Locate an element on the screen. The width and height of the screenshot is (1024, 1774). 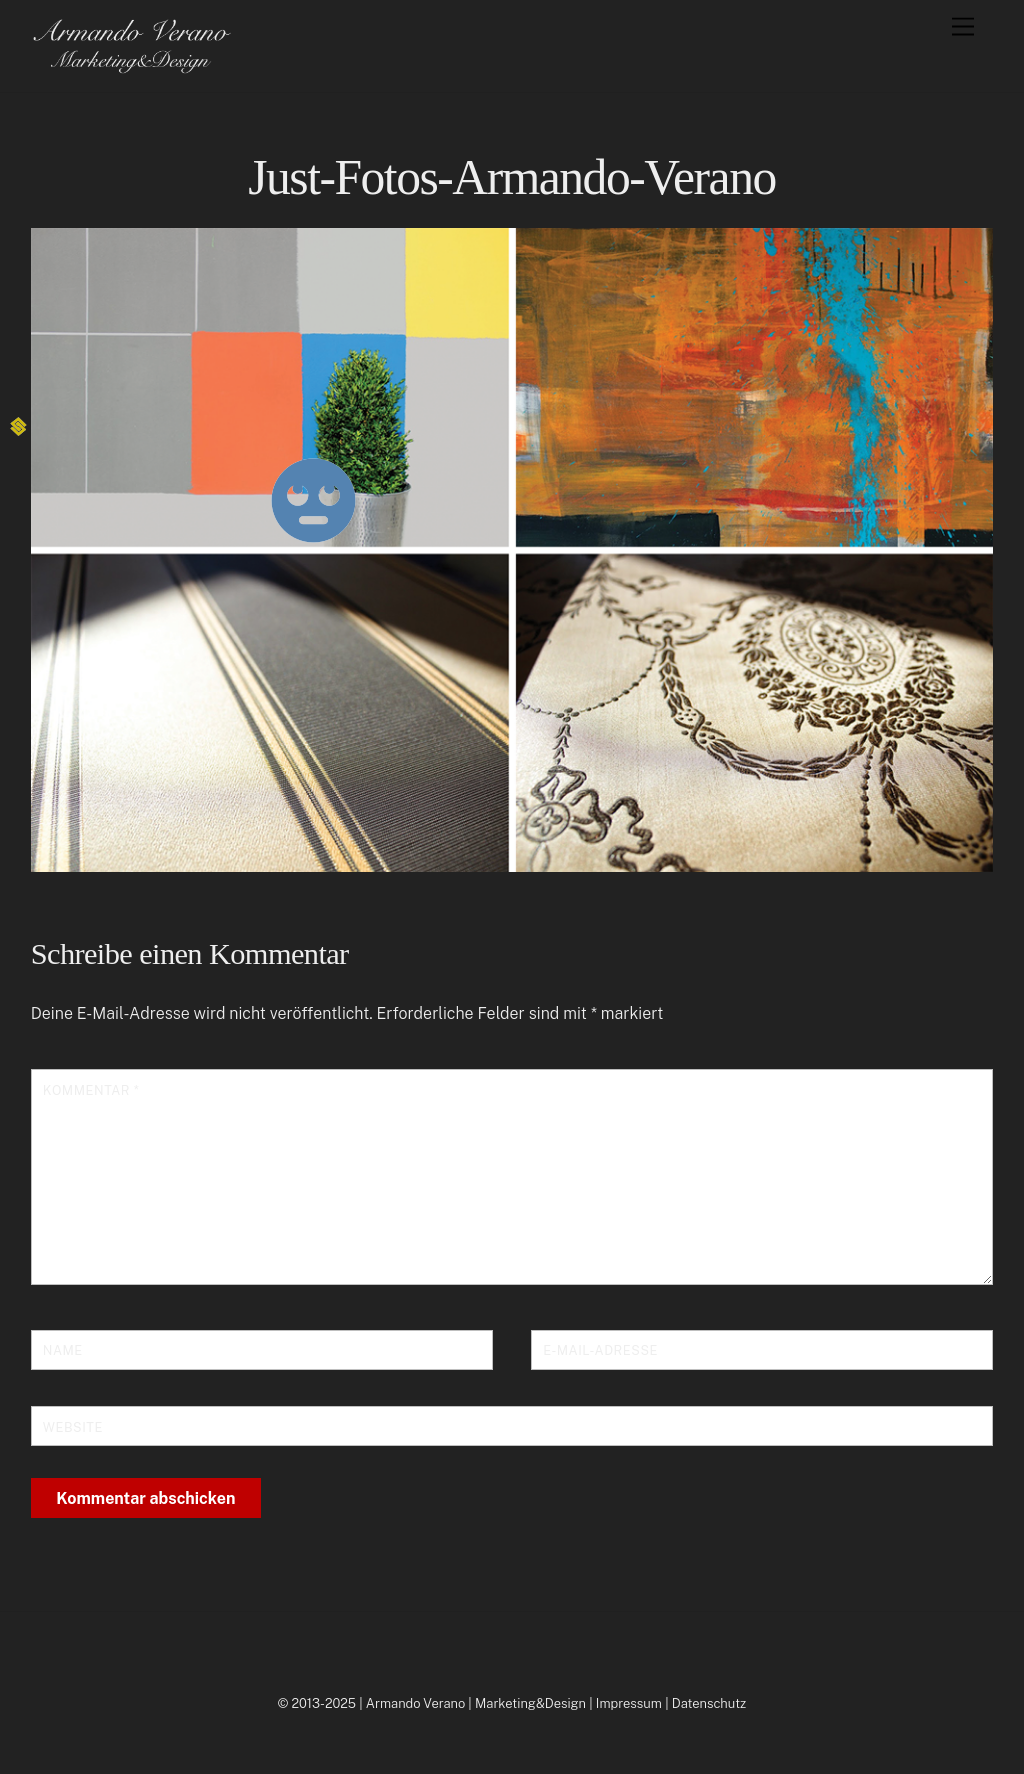
staylinked company logo is located at coordinates (18, 426).